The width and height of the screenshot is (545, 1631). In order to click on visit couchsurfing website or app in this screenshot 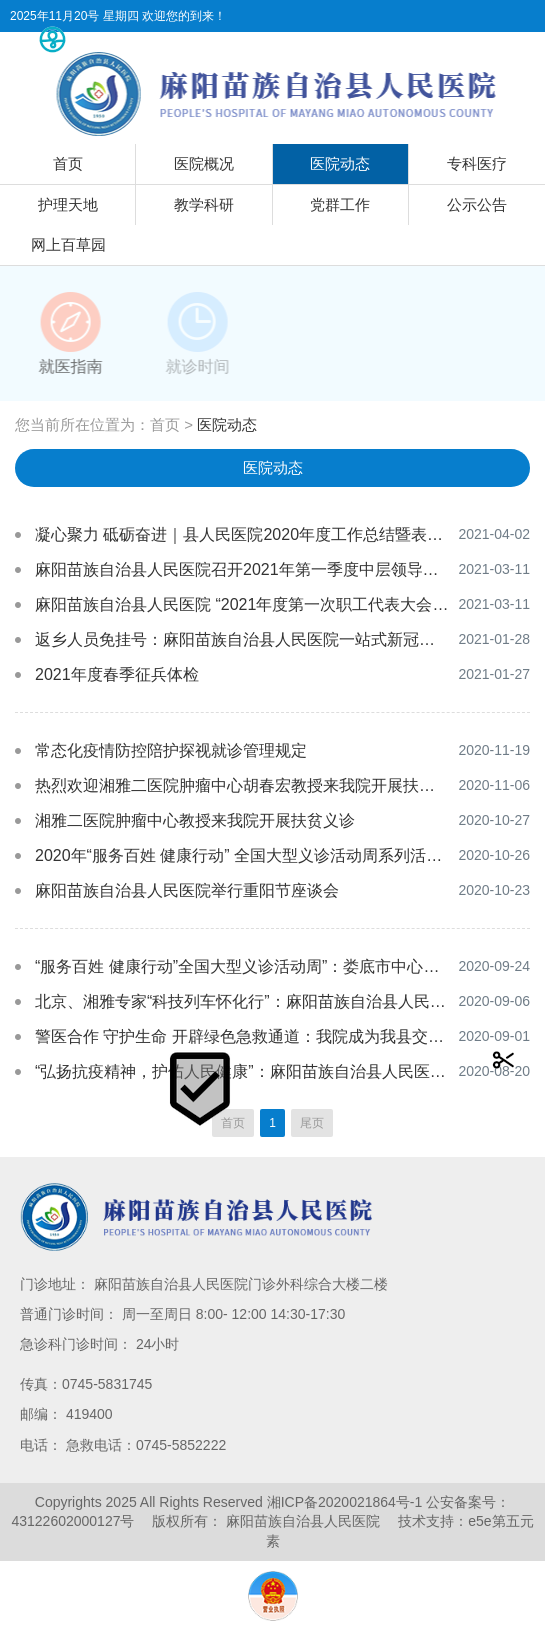, I will do `click(52, 39)`.